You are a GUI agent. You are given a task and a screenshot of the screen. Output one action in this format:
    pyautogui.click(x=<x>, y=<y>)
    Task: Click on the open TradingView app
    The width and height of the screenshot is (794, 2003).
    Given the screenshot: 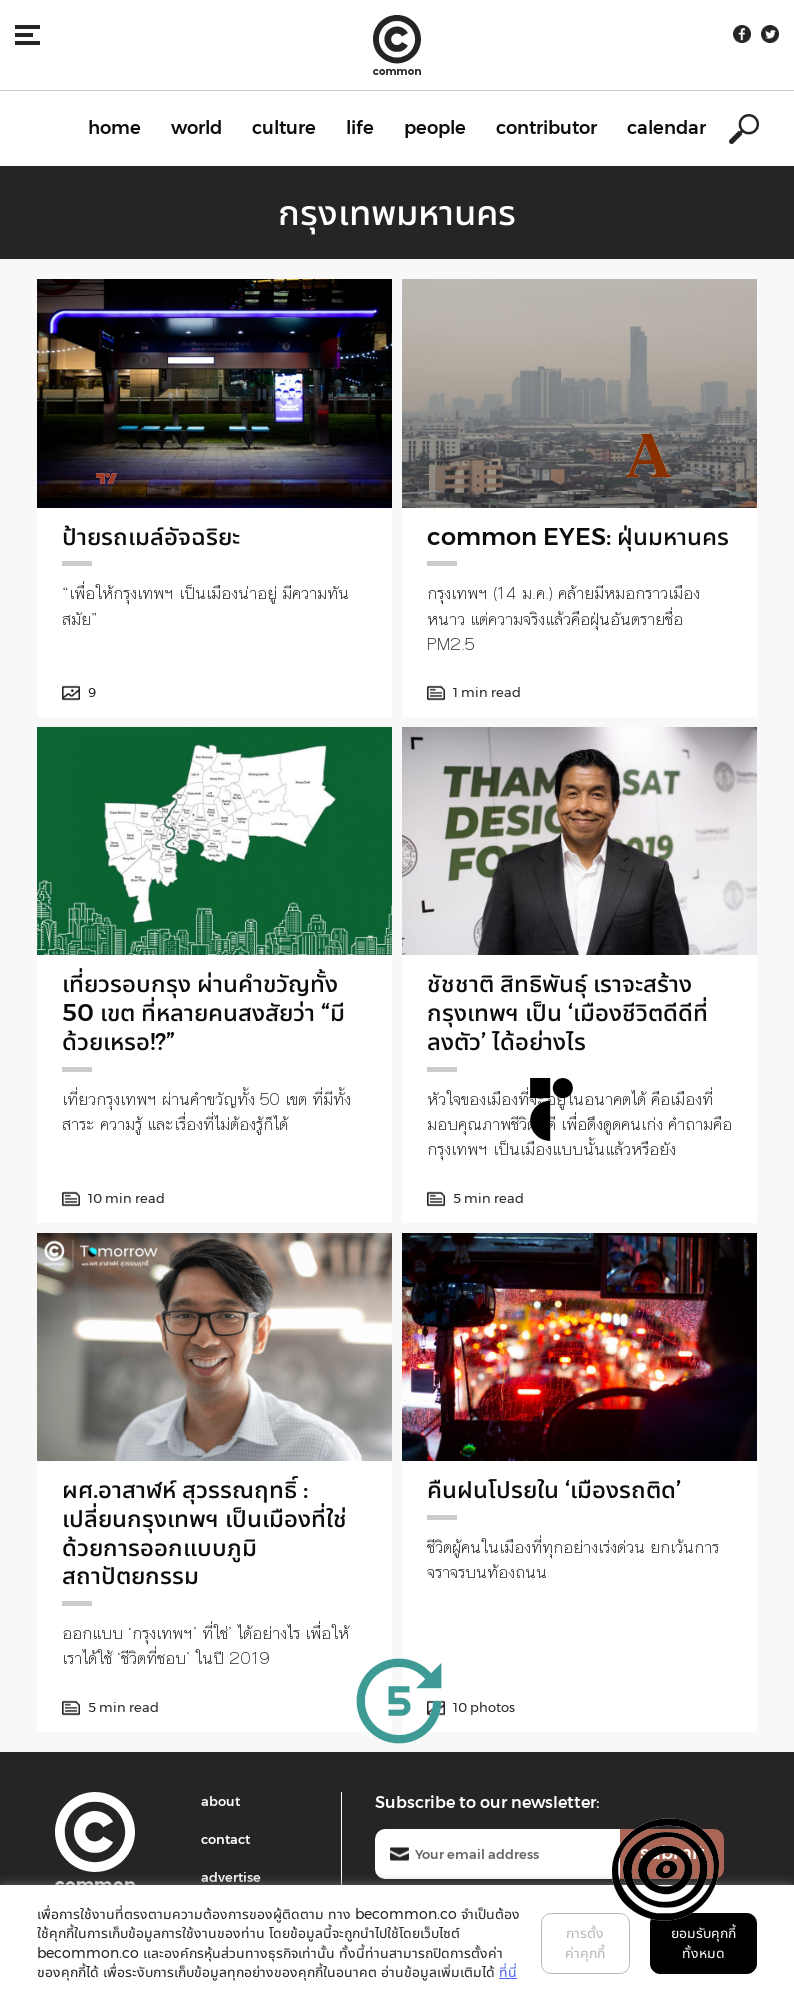 What is the action you would take?
    pyautogui.click(x=106, y=478)
    